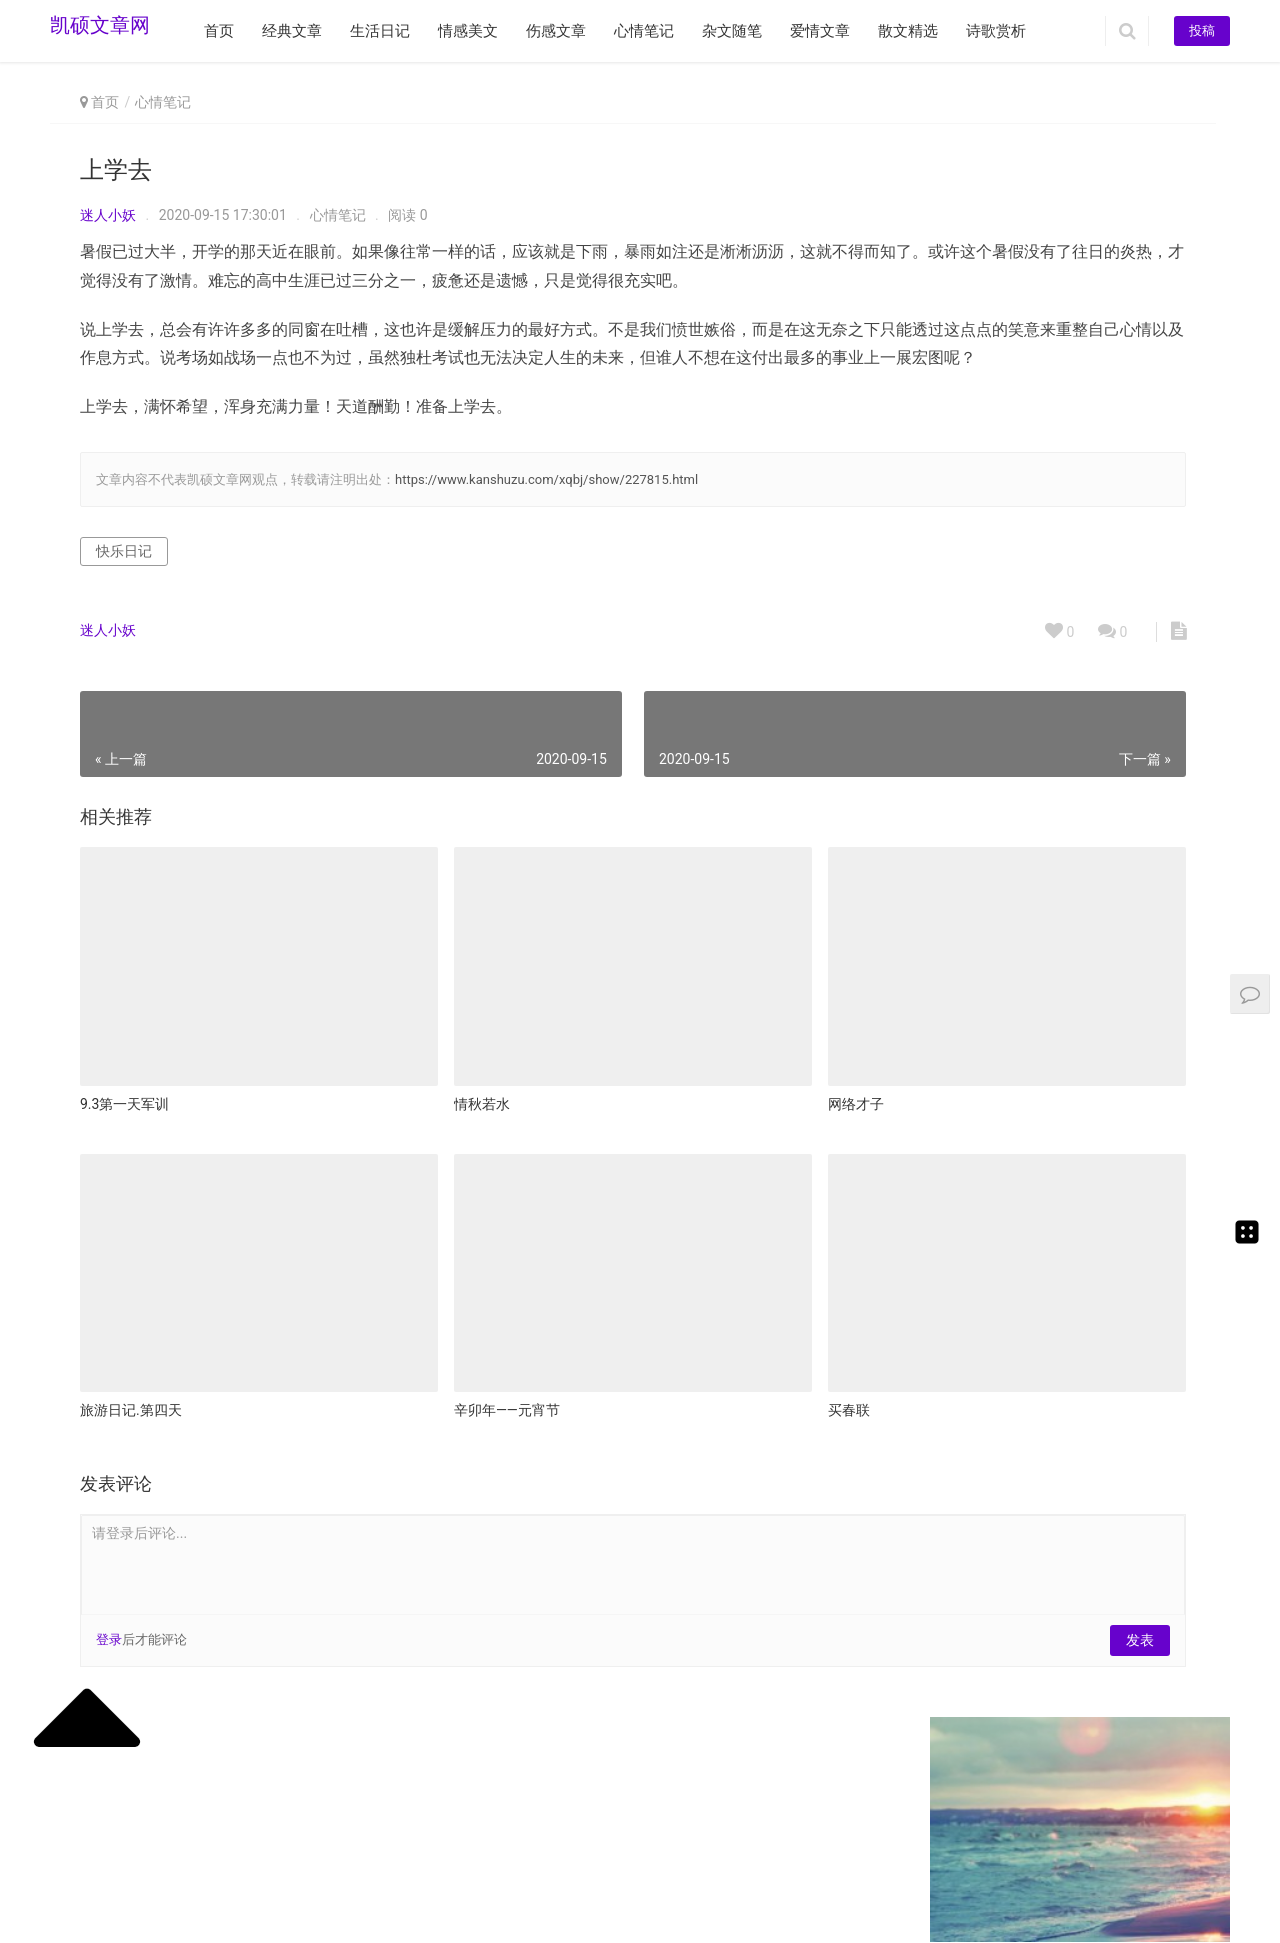 The width and height of the screenshot is (1280, 1943). I want to click on roll or randomize with a value of four, so click(1247, 1232).